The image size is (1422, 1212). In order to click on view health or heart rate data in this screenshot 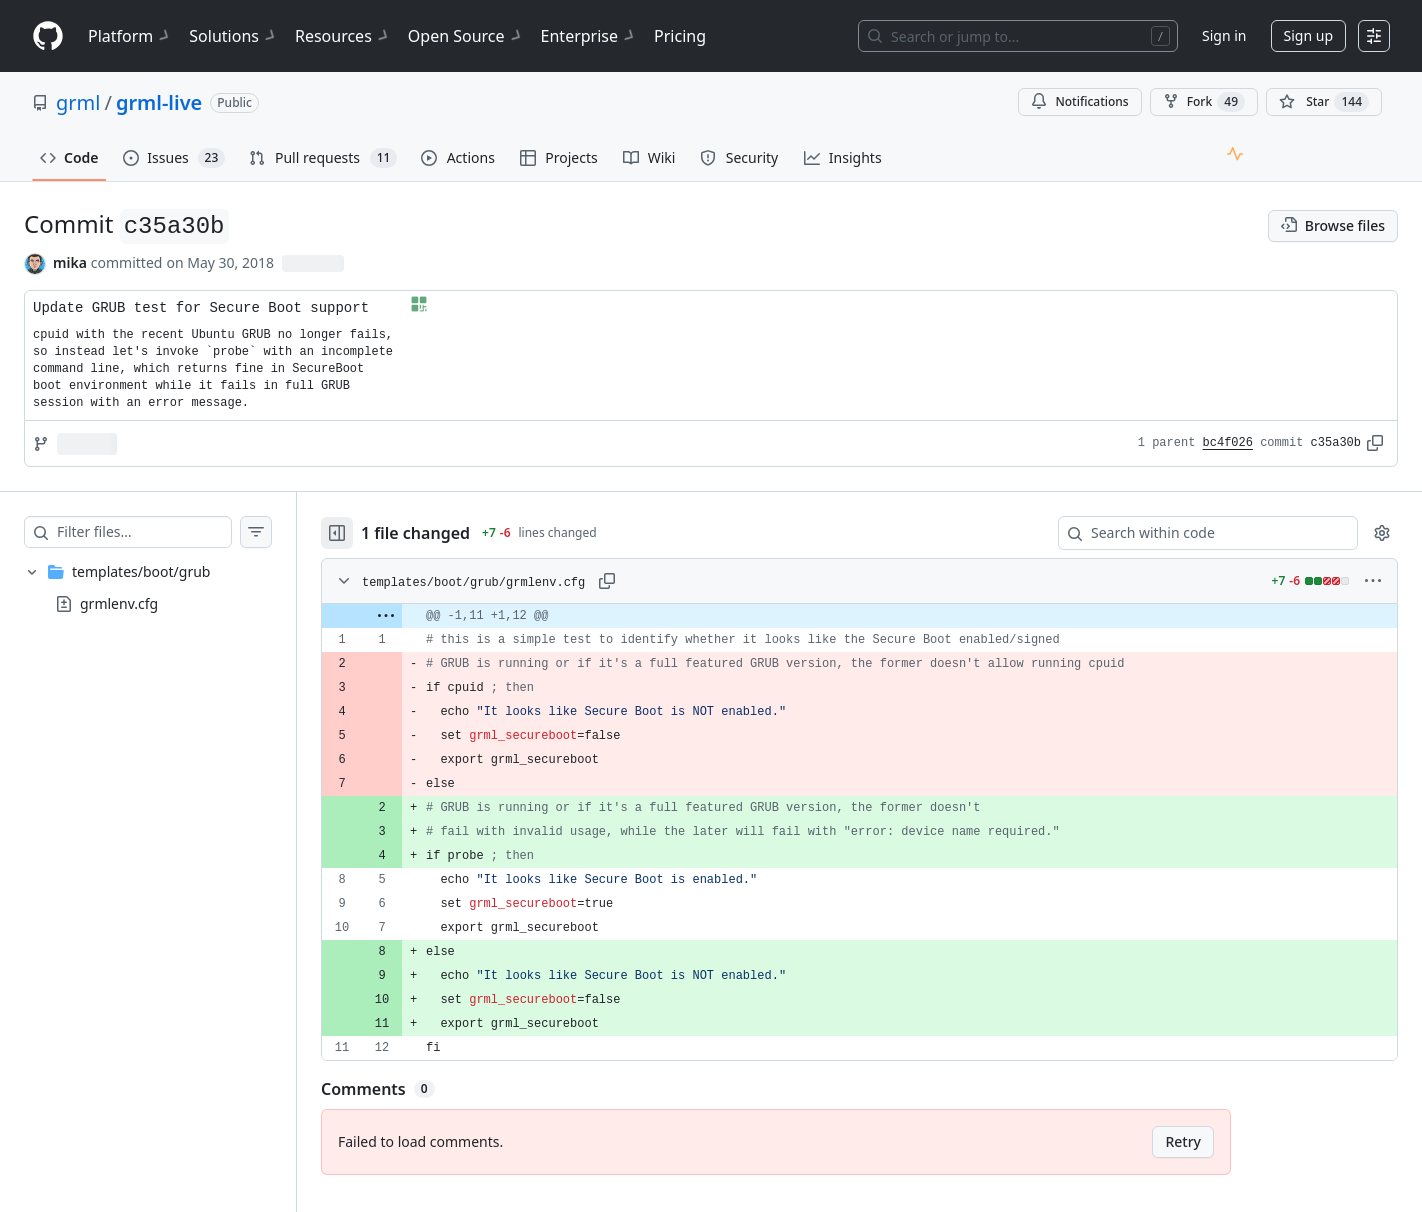, I will do `click(1235, 154)`.